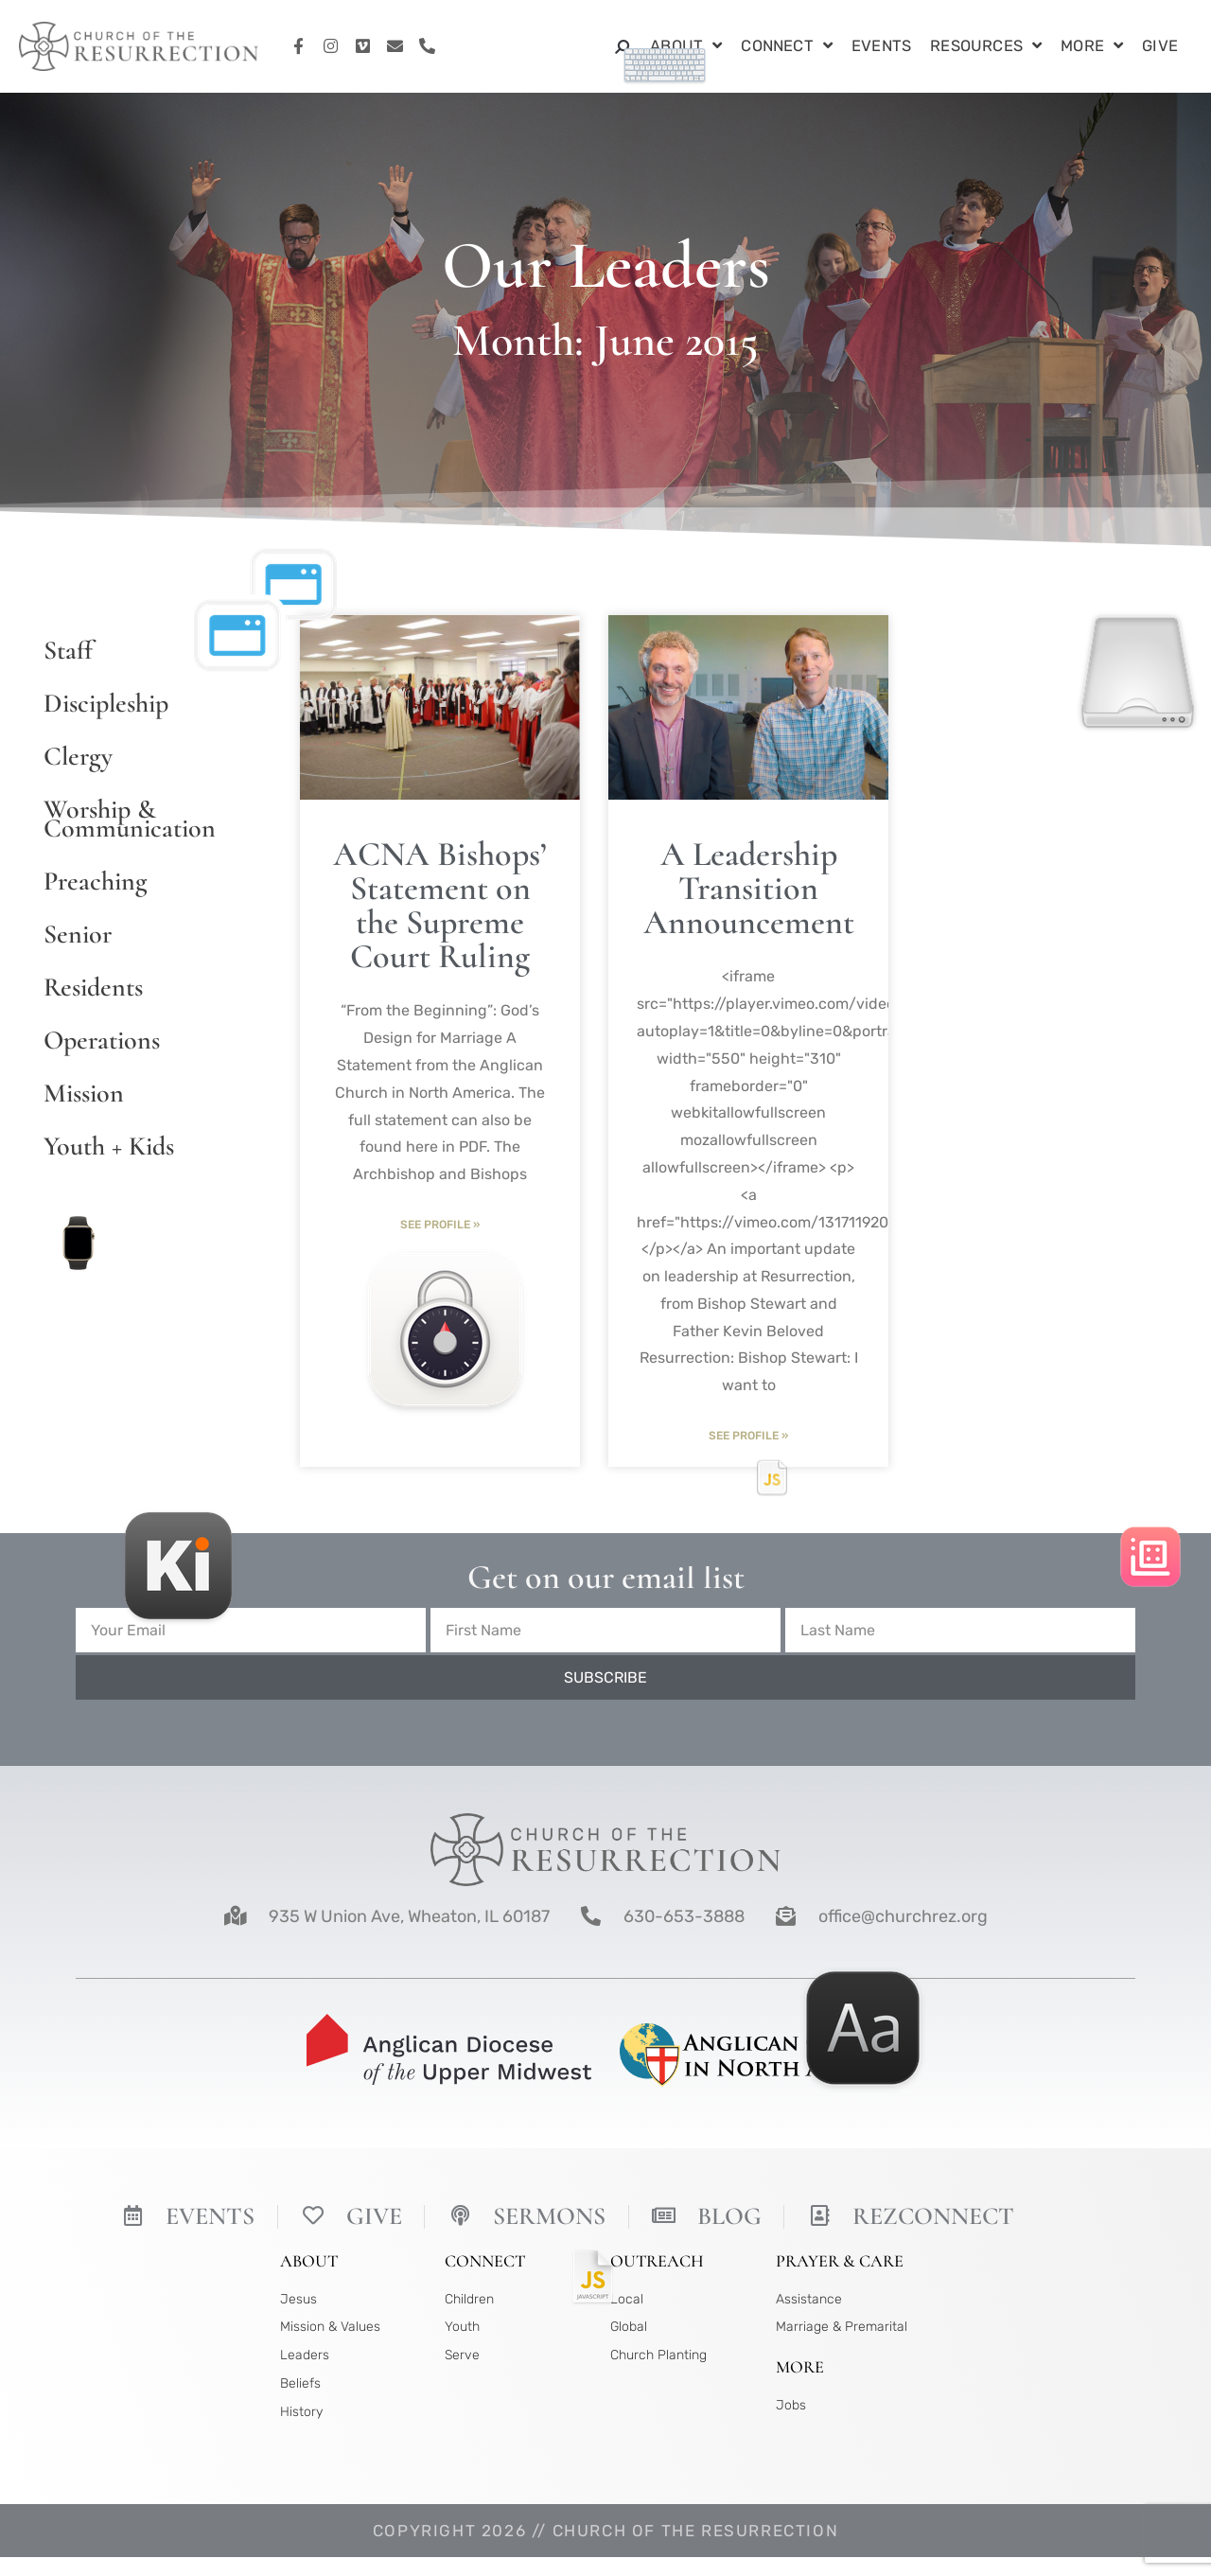  Describe the element at coordinates (772, 1477) in the screenshot. I see `a javascript file in the file system` at that location.